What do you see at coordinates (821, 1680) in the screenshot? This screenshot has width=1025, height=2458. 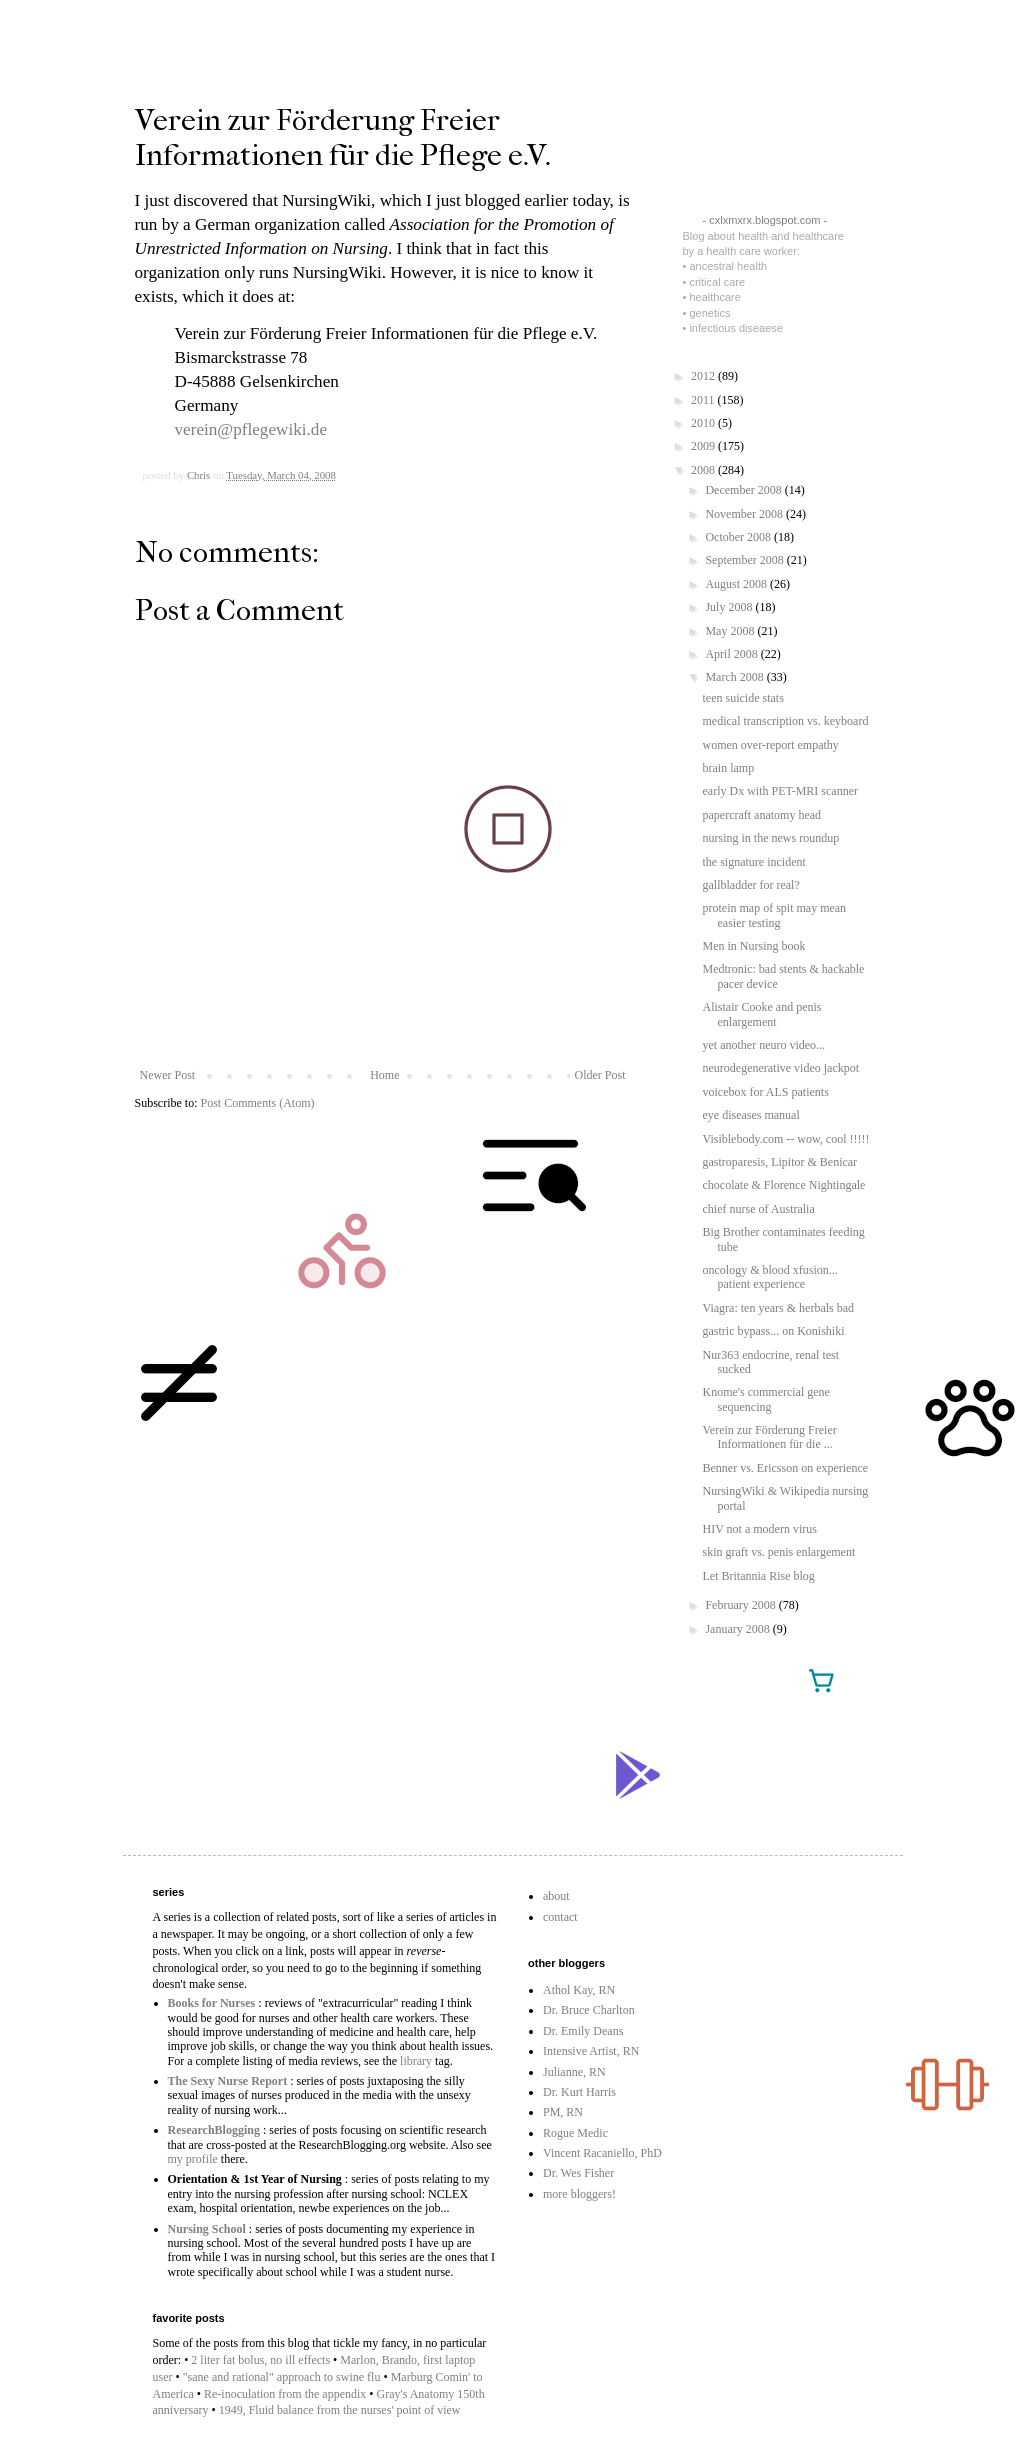 I see `view your shopping cart` at bounding box center [821, 1680].